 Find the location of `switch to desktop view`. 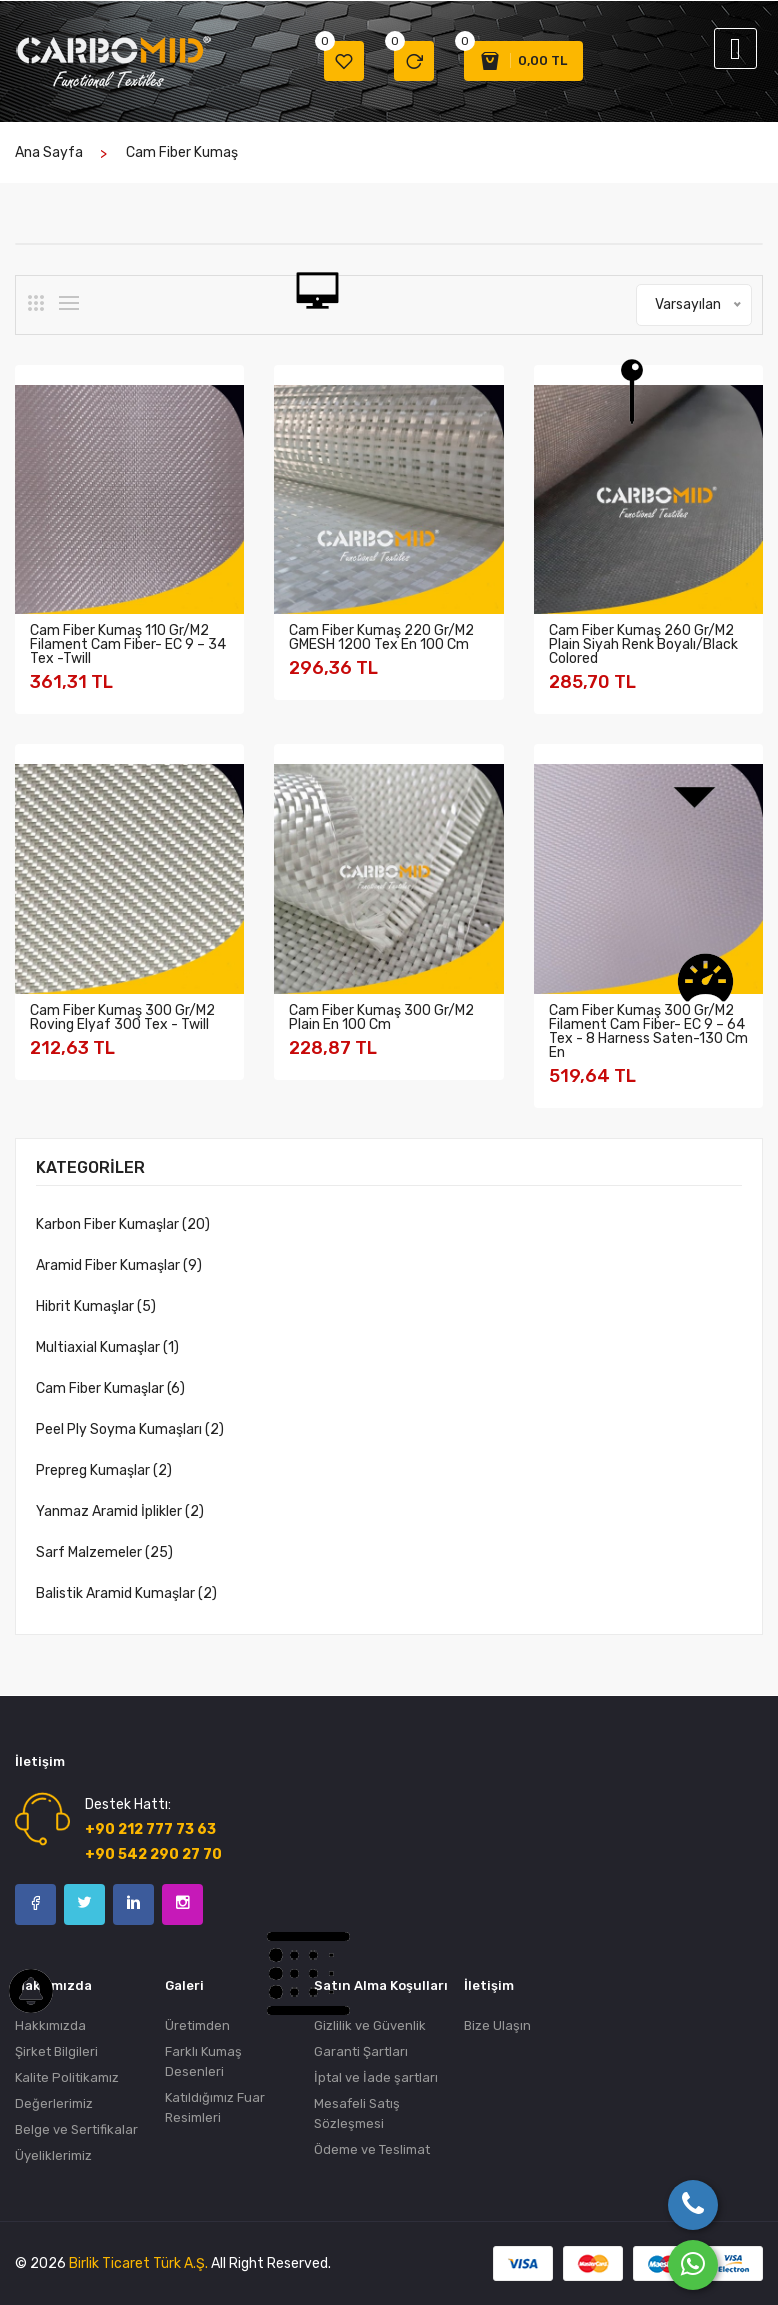

switch to desktop view is located at coordinates (317, 290).